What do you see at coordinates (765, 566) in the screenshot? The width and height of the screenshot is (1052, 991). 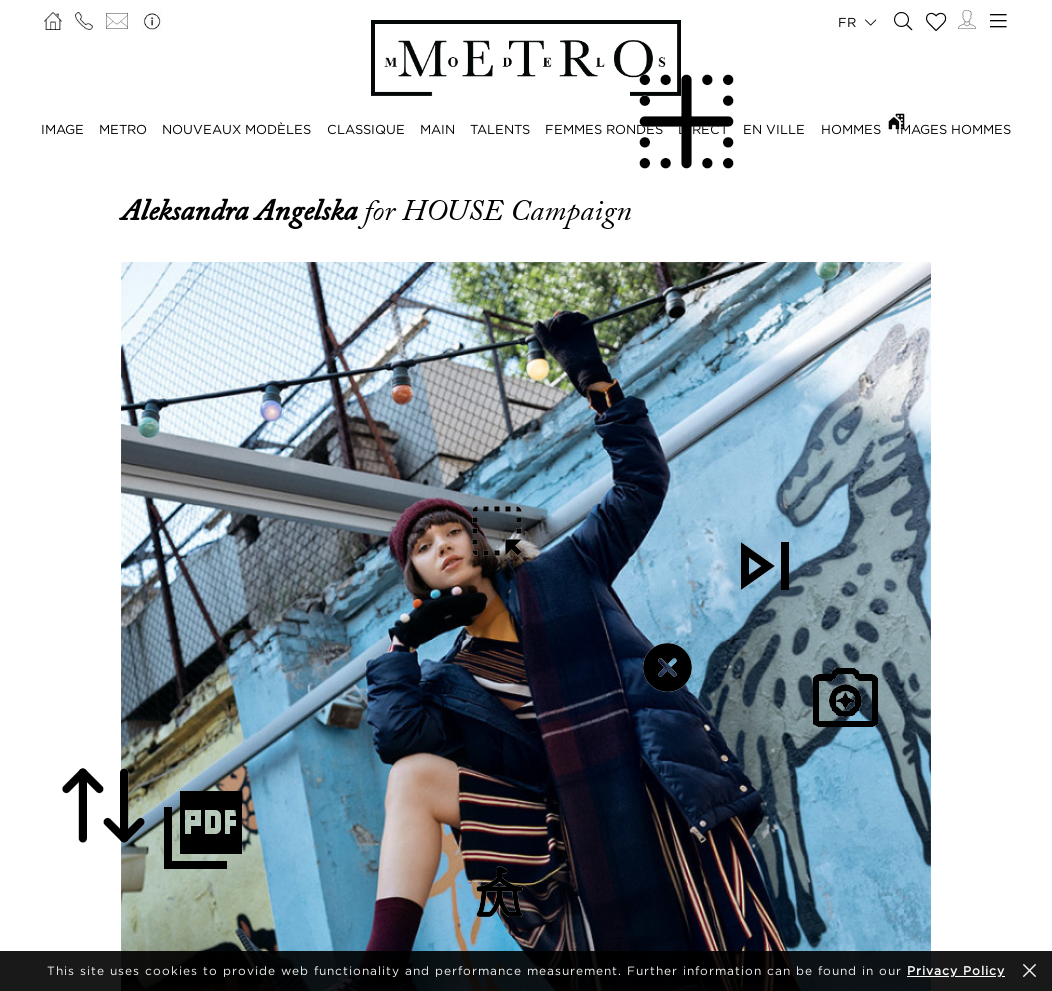 I see `skip to the next track or media item` at bounding box center [765, 566].